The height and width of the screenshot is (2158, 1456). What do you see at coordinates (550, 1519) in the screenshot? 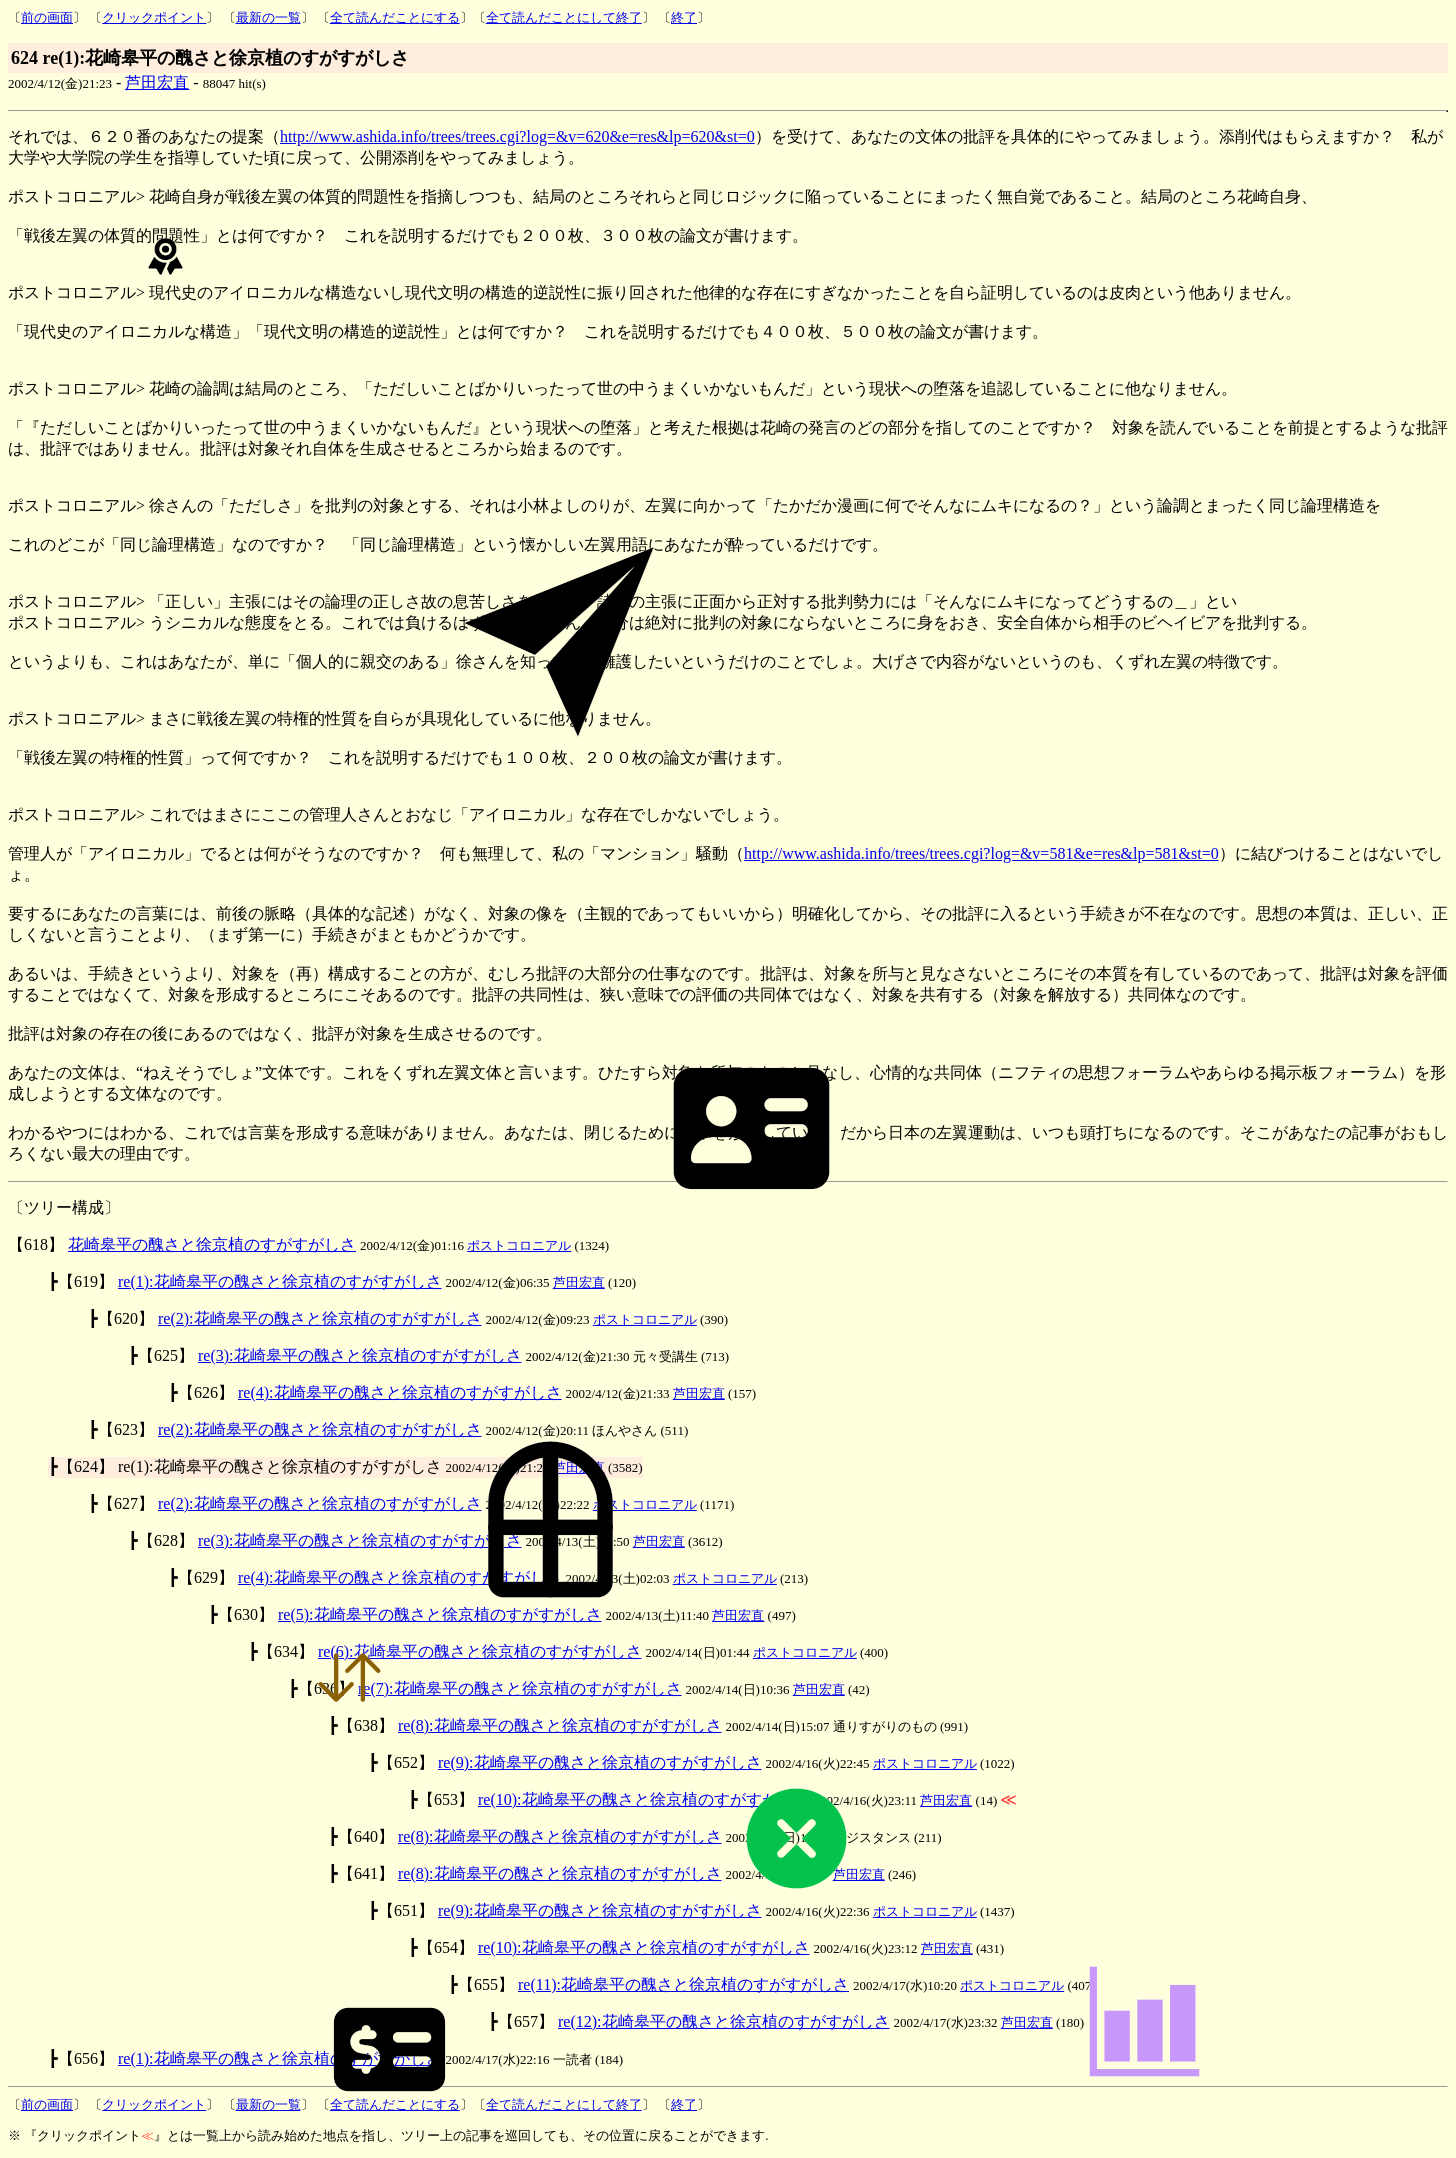
I see `open a new window` at bounding box center [550, 1519].